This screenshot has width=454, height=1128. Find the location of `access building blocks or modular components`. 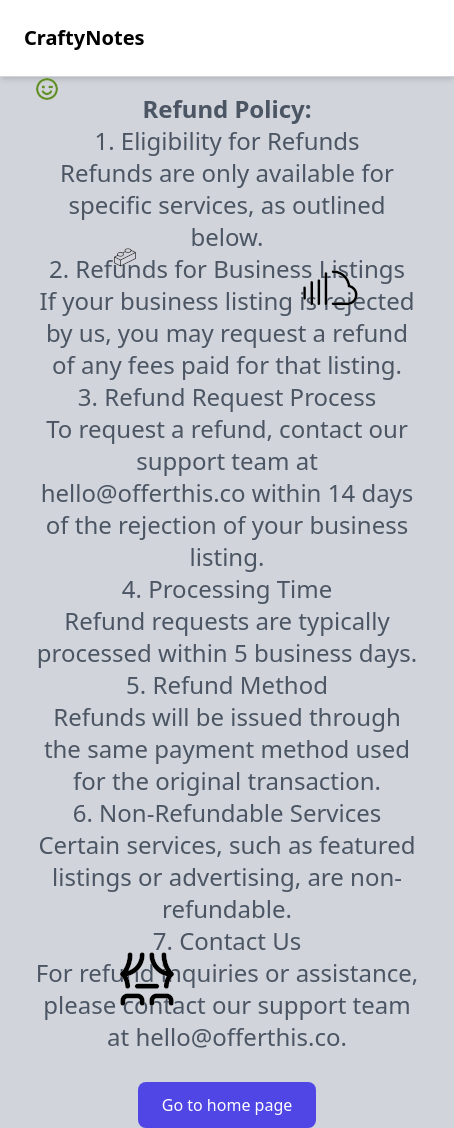

access building blocks or modular components is located at coordinates (125, 257).